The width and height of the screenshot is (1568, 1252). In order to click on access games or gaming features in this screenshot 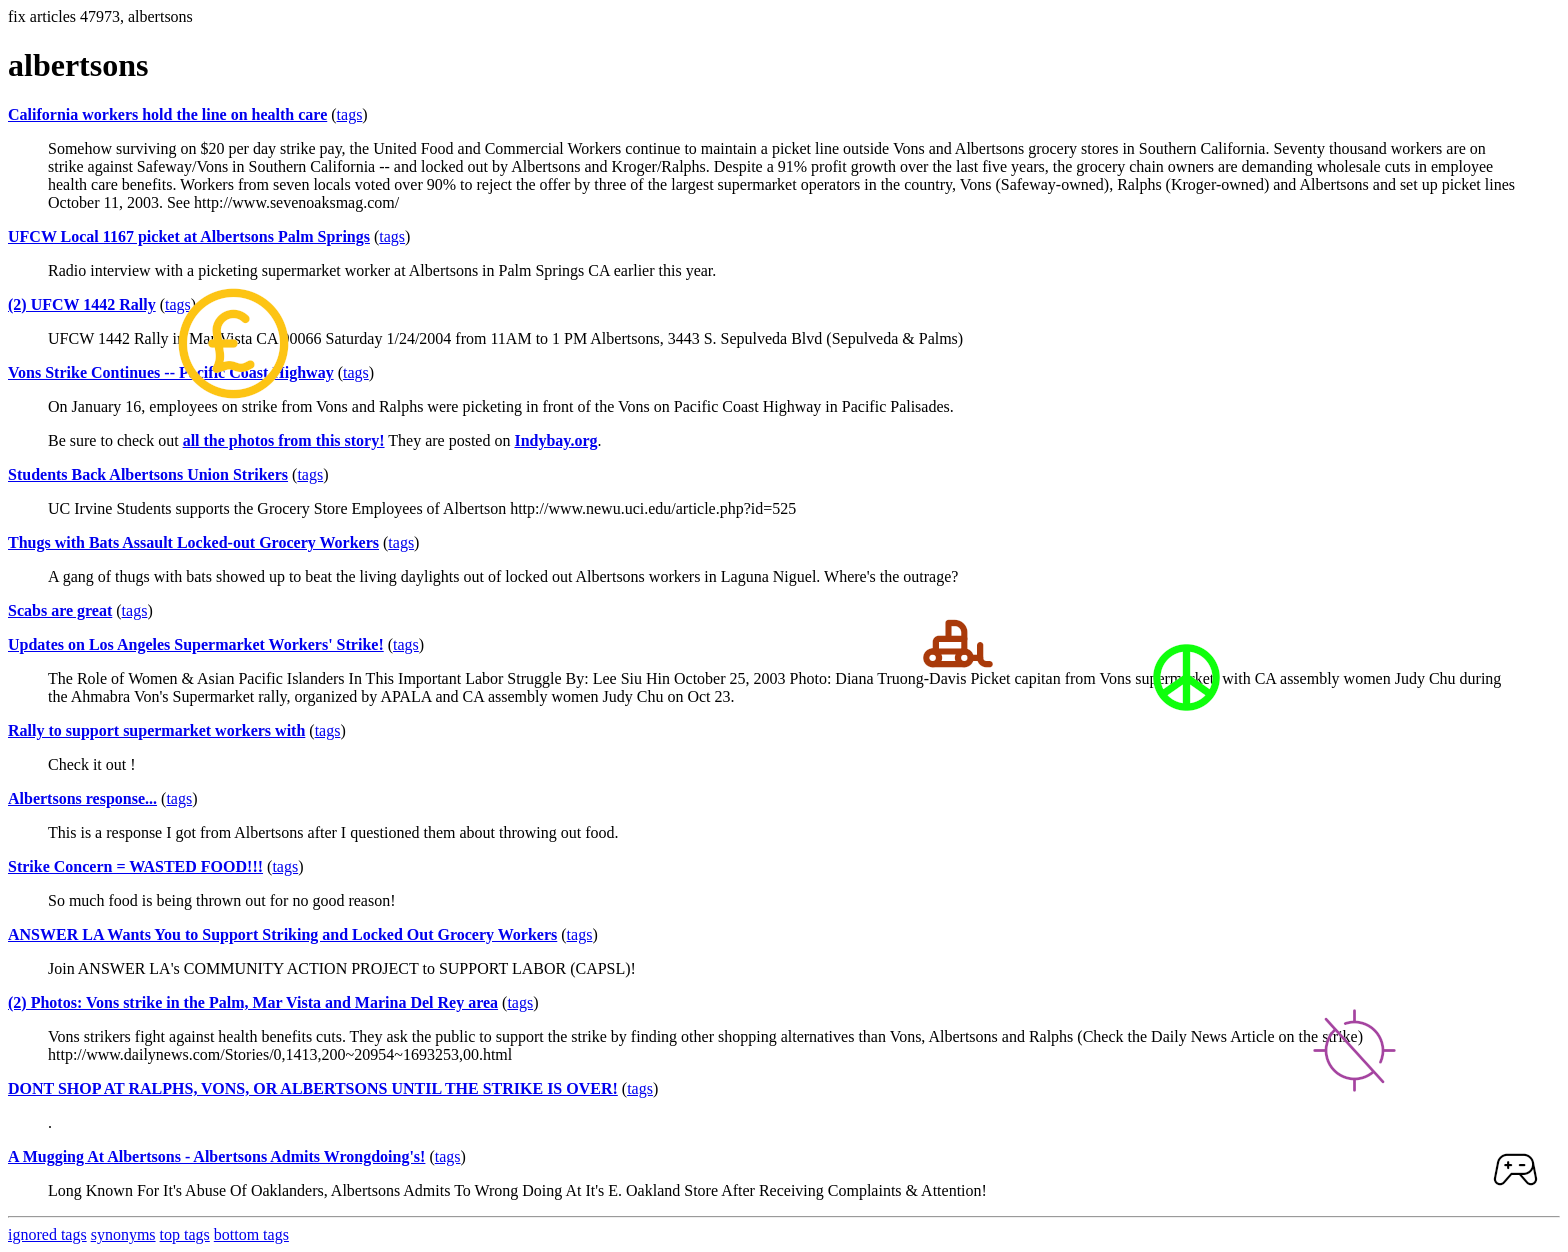, I will do `click(1515, 1169)`.